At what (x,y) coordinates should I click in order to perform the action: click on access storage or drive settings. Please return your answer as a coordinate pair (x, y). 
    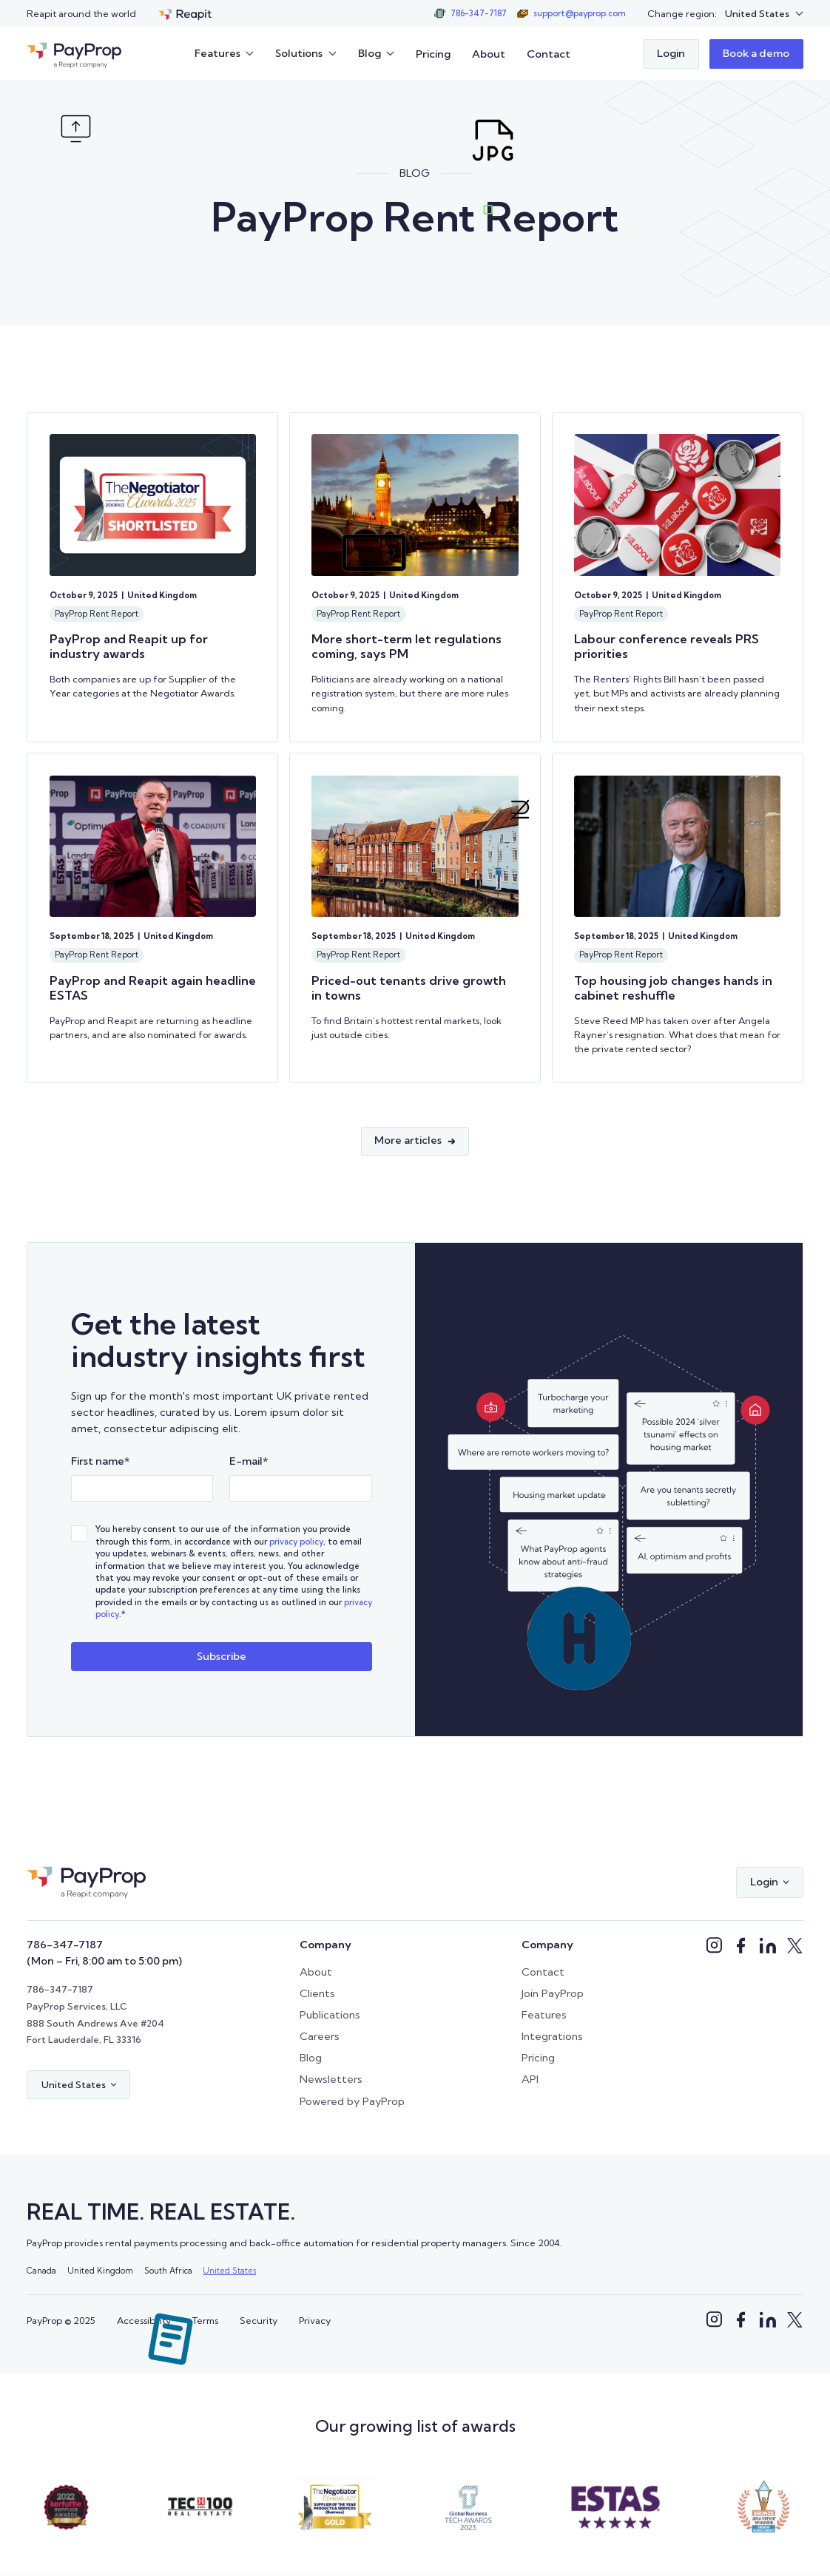
    Looking at the image, I should click on (374, 552).